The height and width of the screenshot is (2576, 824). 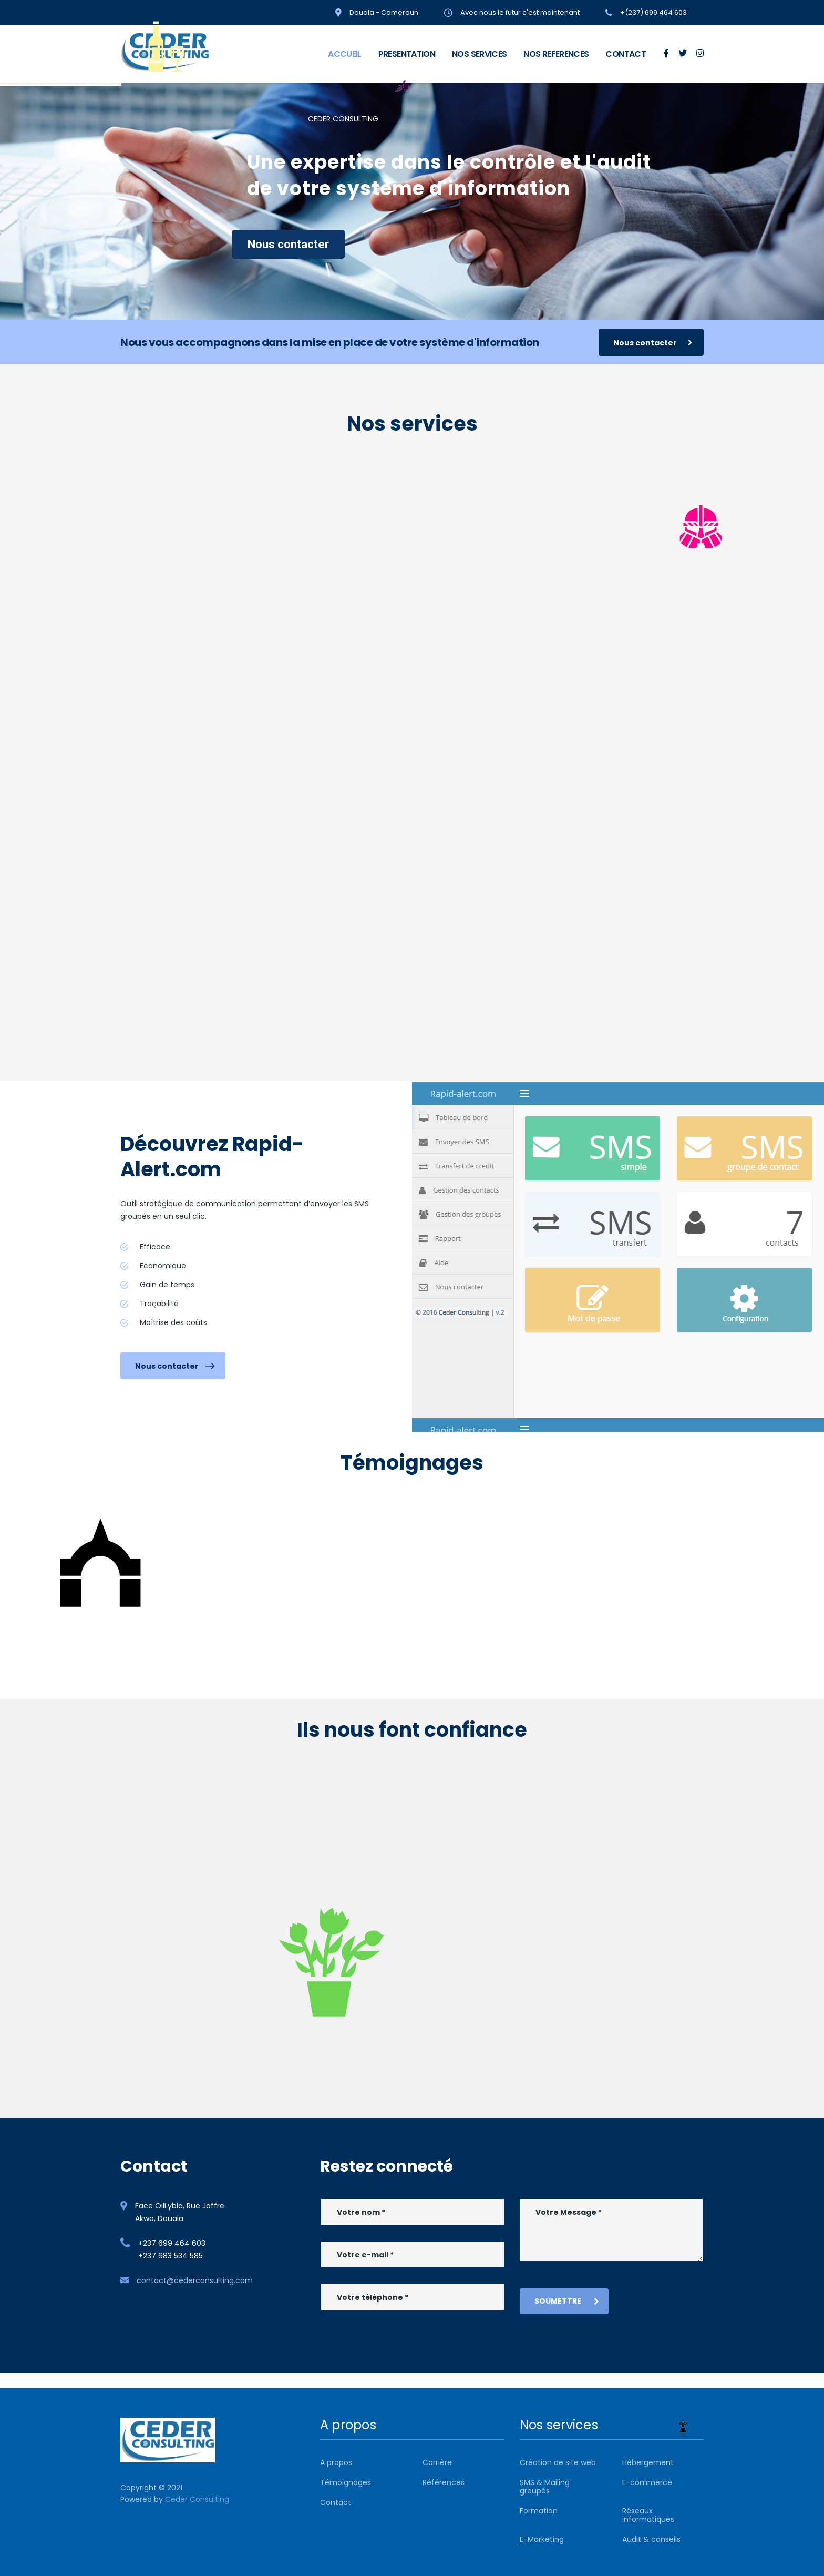 I want to click on access bridge-building or construction features, so click(x=100, y=1562).